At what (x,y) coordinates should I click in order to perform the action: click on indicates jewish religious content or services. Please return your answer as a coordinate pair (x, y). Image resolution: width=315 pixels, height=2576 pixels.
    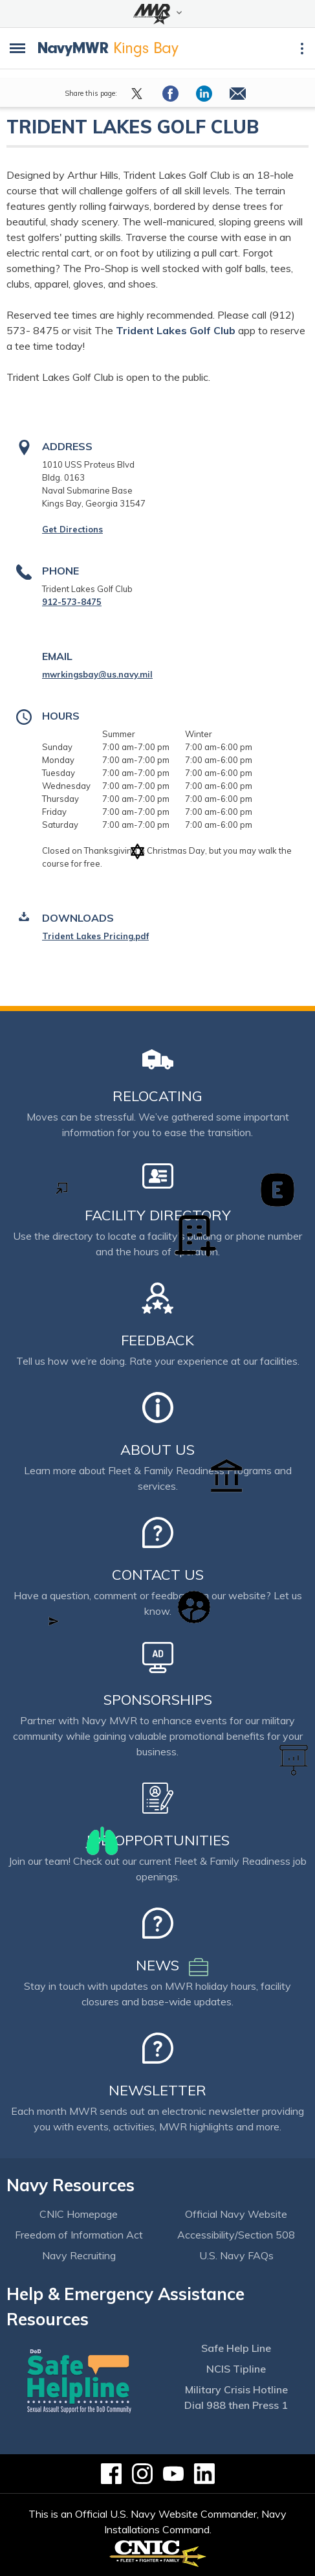
    Looking at the image, I should click on (137, 851).